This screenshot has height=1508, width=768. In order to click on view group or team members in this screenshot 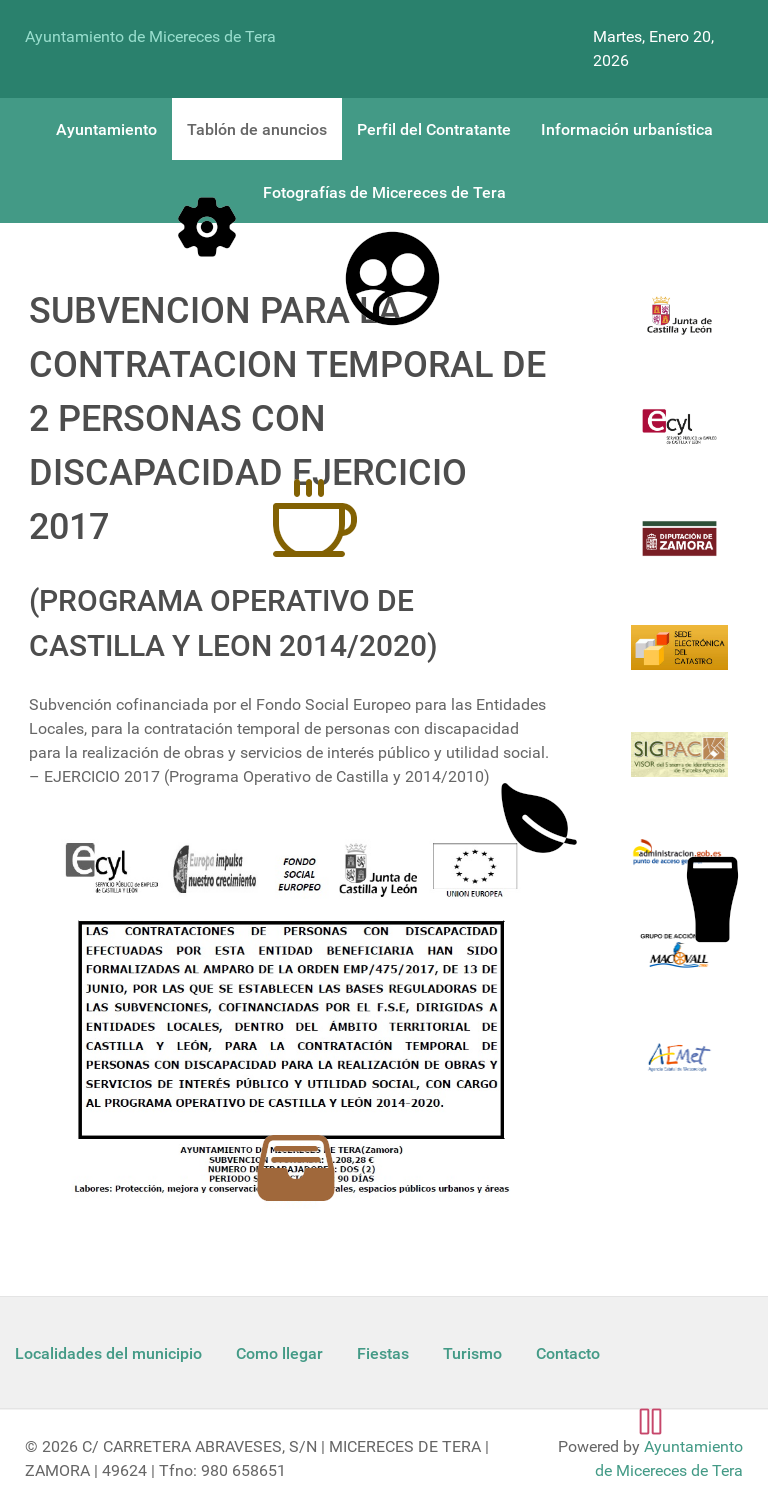, I will do `click(392, 278)`.